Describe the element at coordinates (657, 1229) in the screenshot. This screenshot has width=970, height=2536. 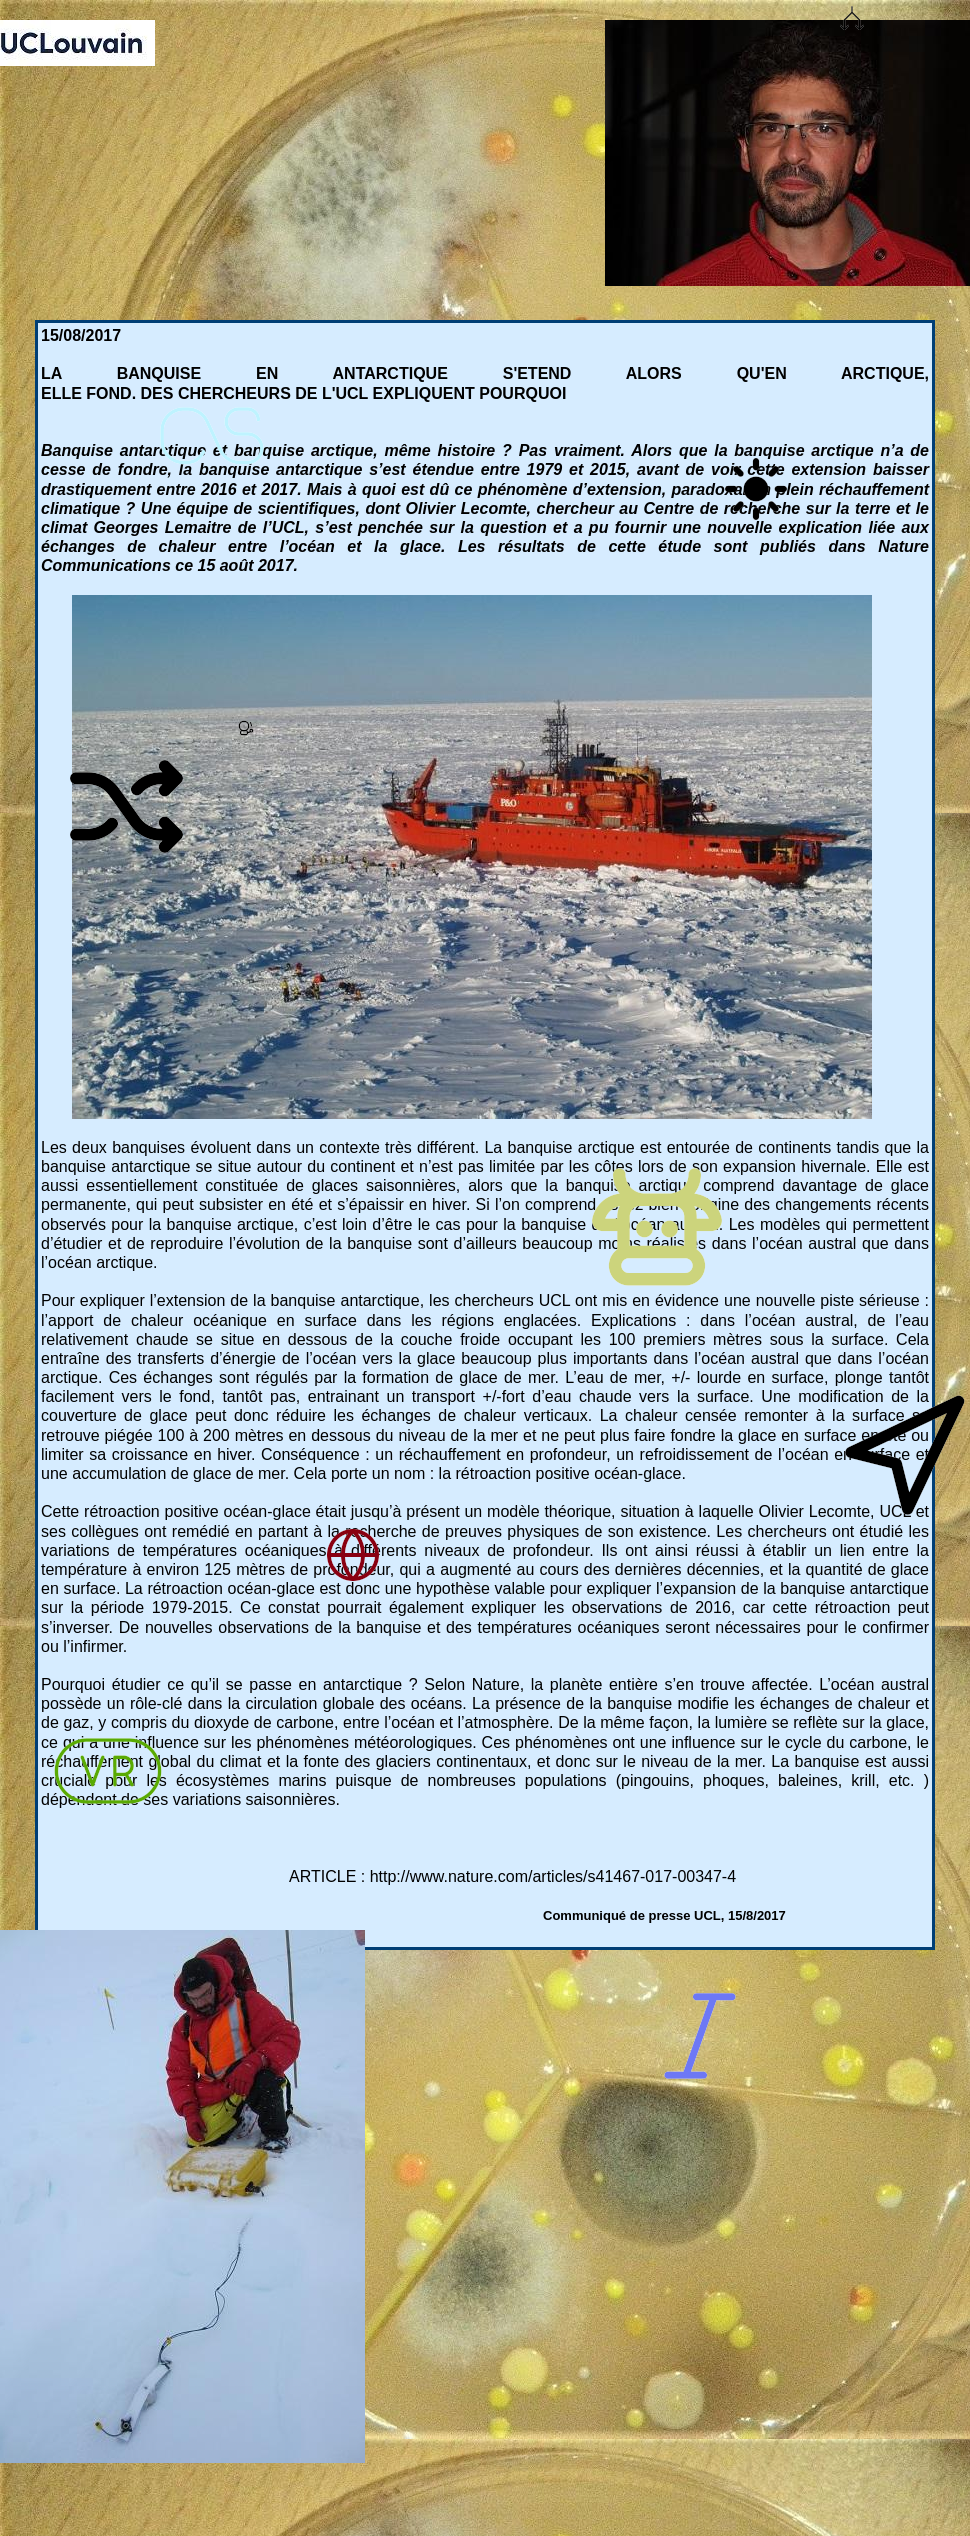
I see `access farm or agriculture features` at that location.